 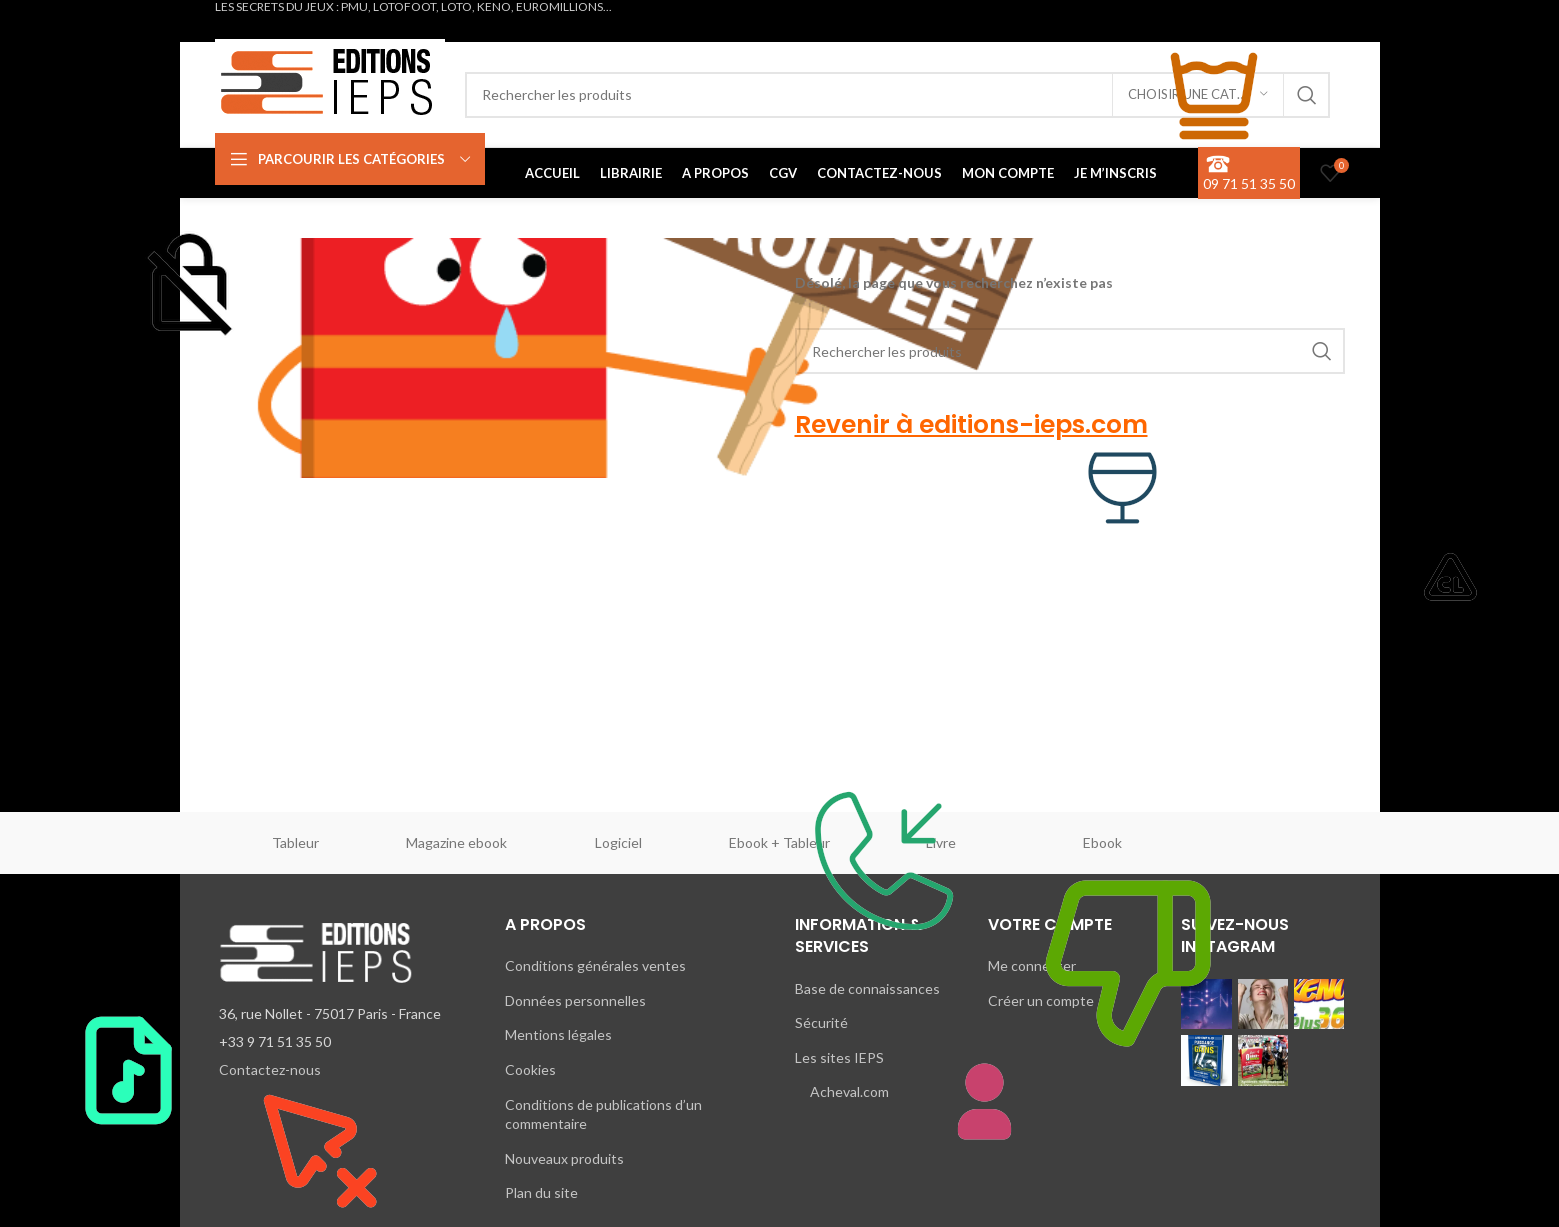 What do you see at coordinates (1122, 486) in the screenshot?
I see `view wine or beverage menu` at bounding box center [1122, 486].